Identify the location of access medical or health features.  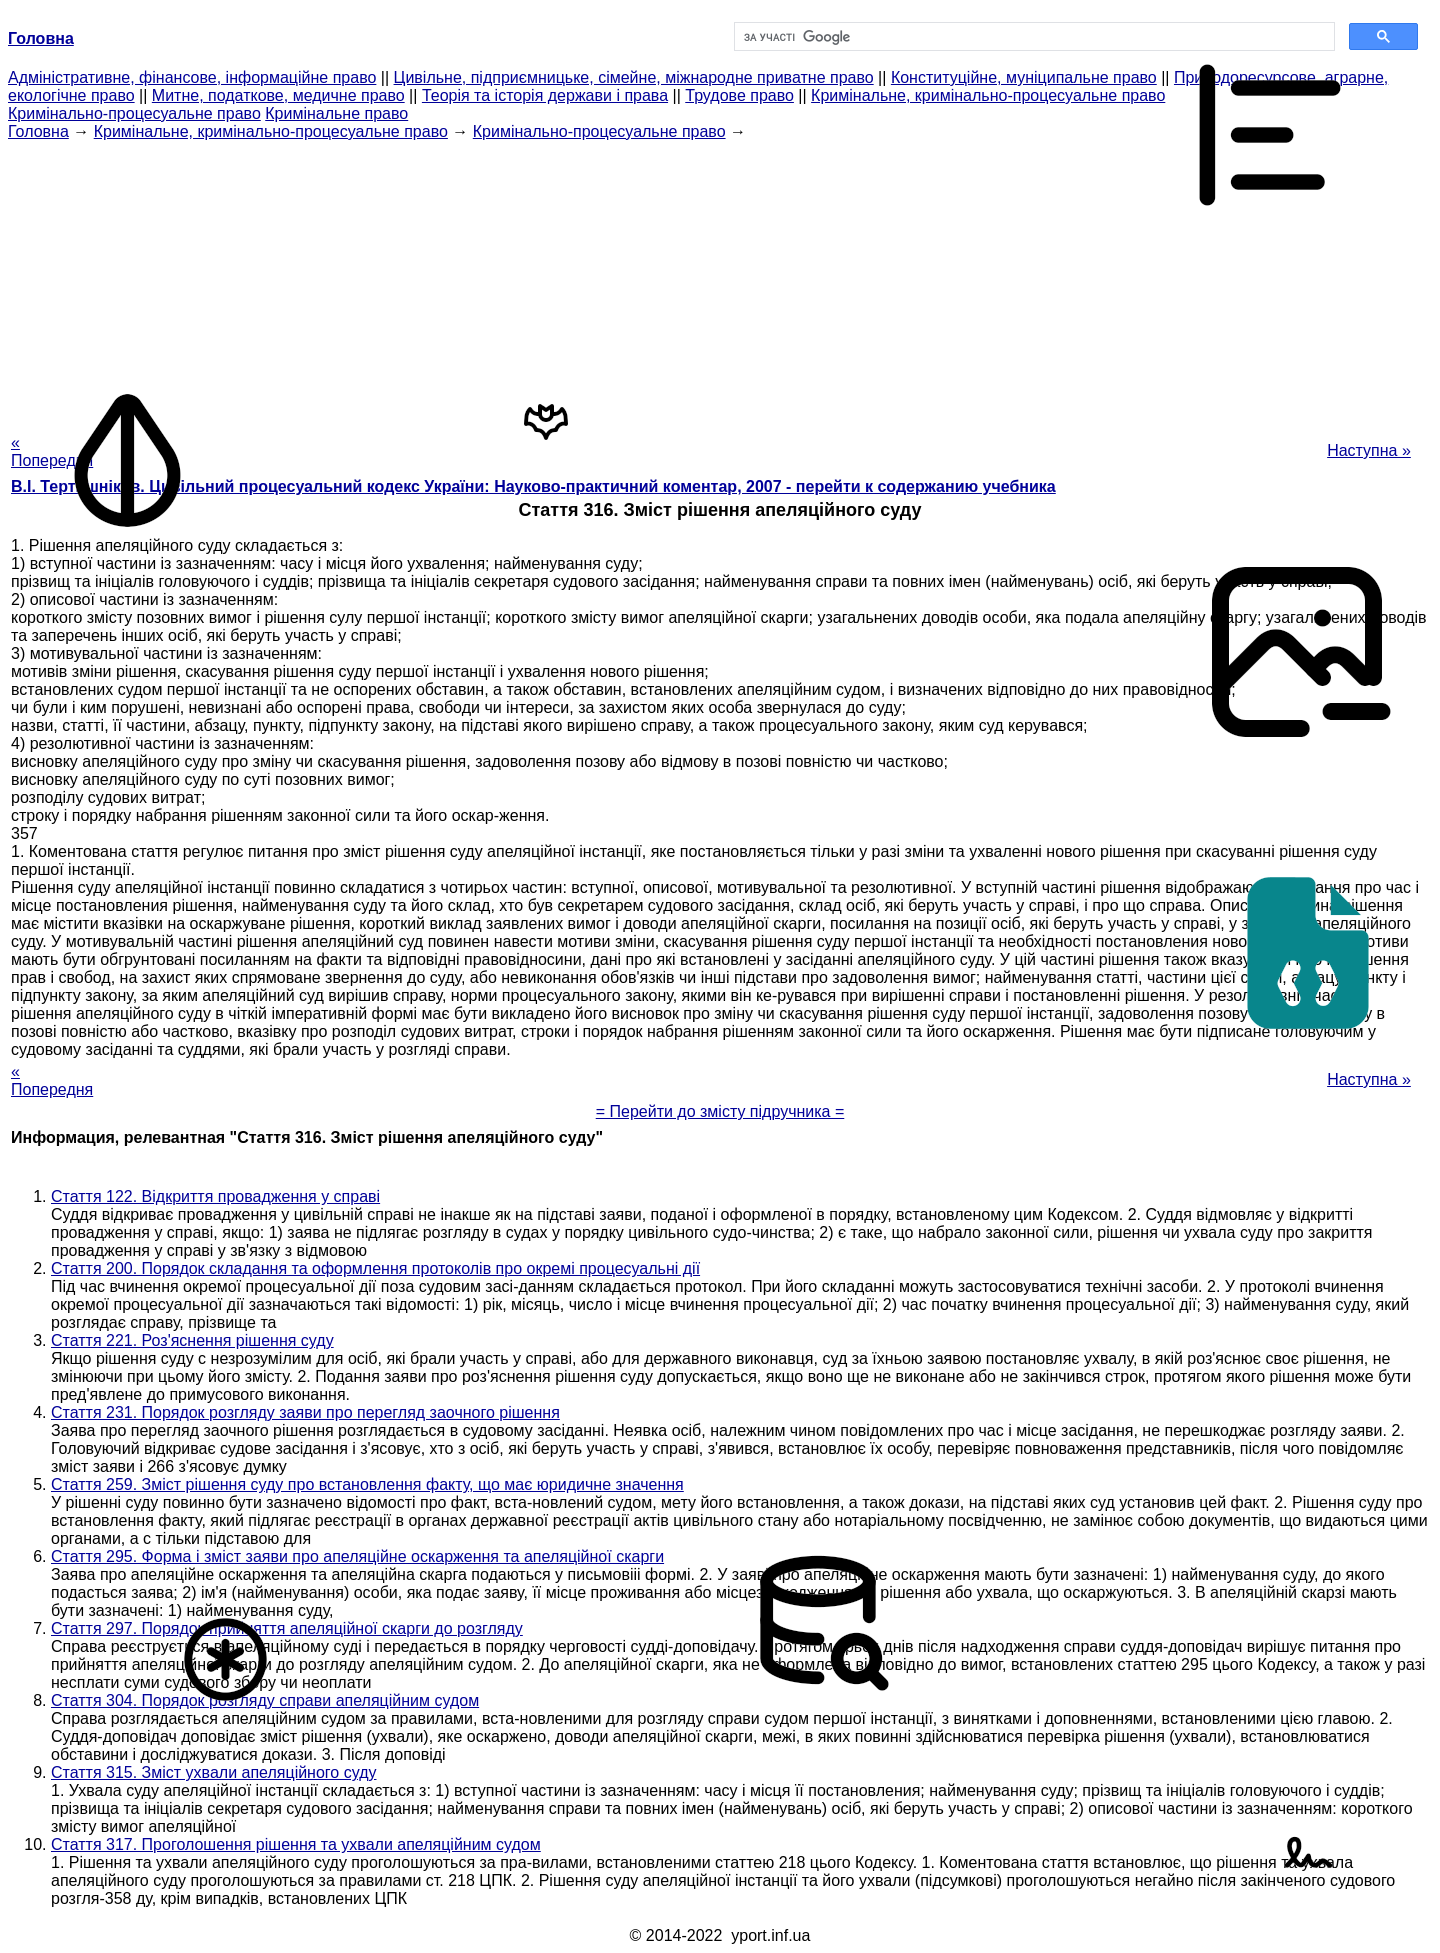
(225, 1659).